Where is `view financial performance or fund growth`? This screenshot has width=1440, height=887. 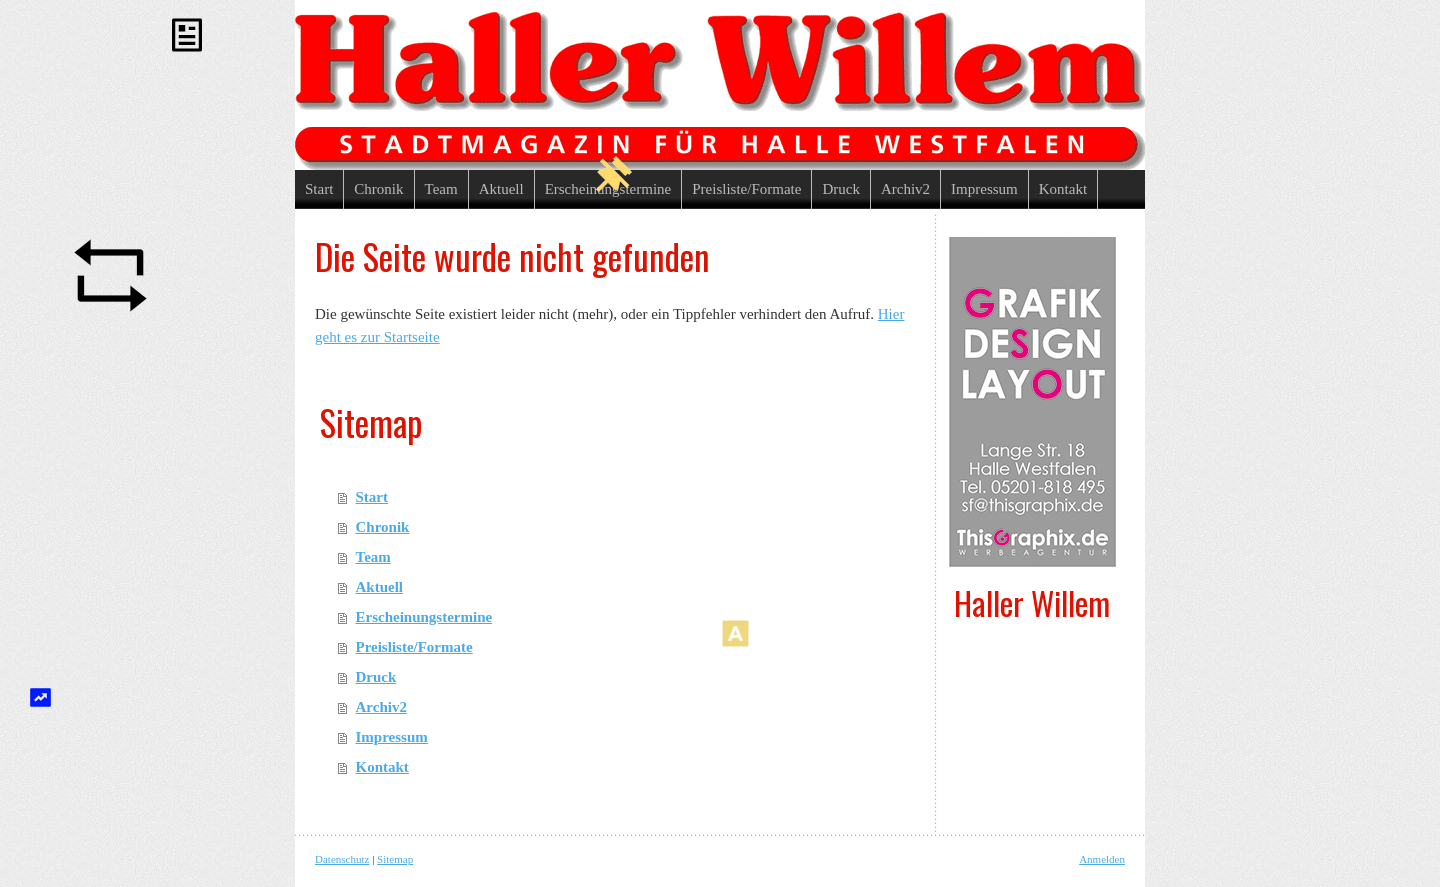
view financial performance or fund growth is located at coordinates (40, 697).